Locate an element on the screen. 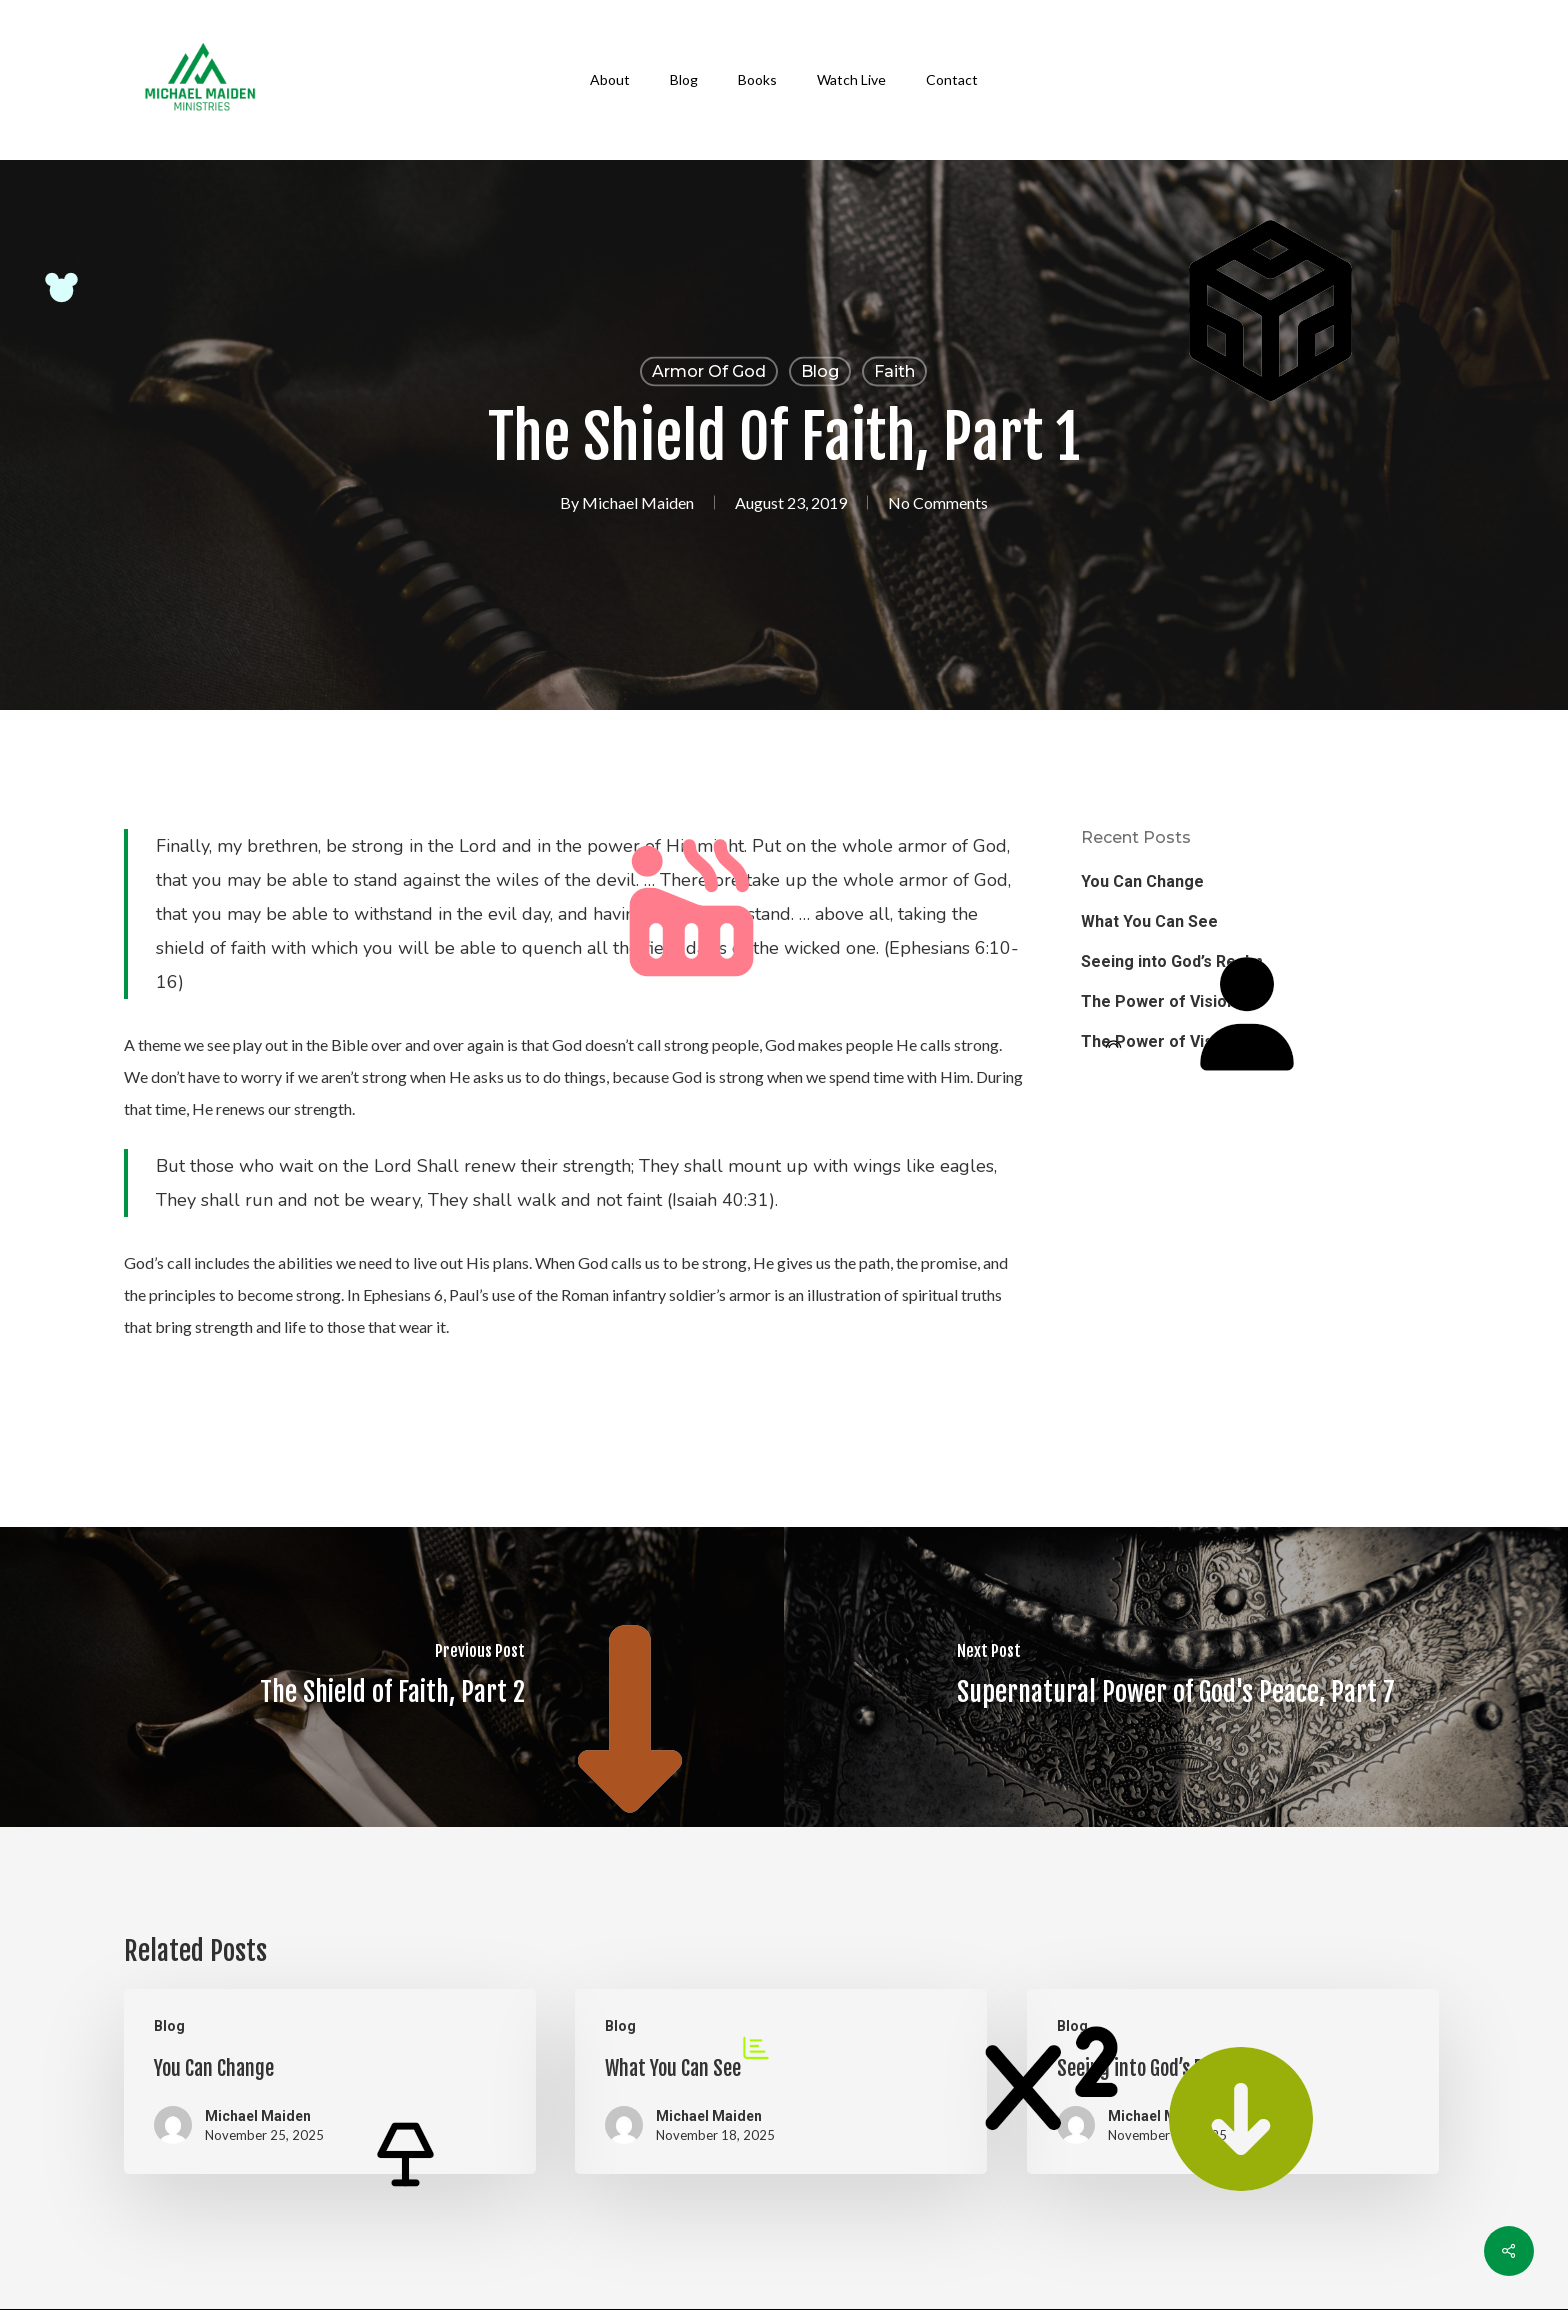  download file or content is located at coordinates (1241, 2119).